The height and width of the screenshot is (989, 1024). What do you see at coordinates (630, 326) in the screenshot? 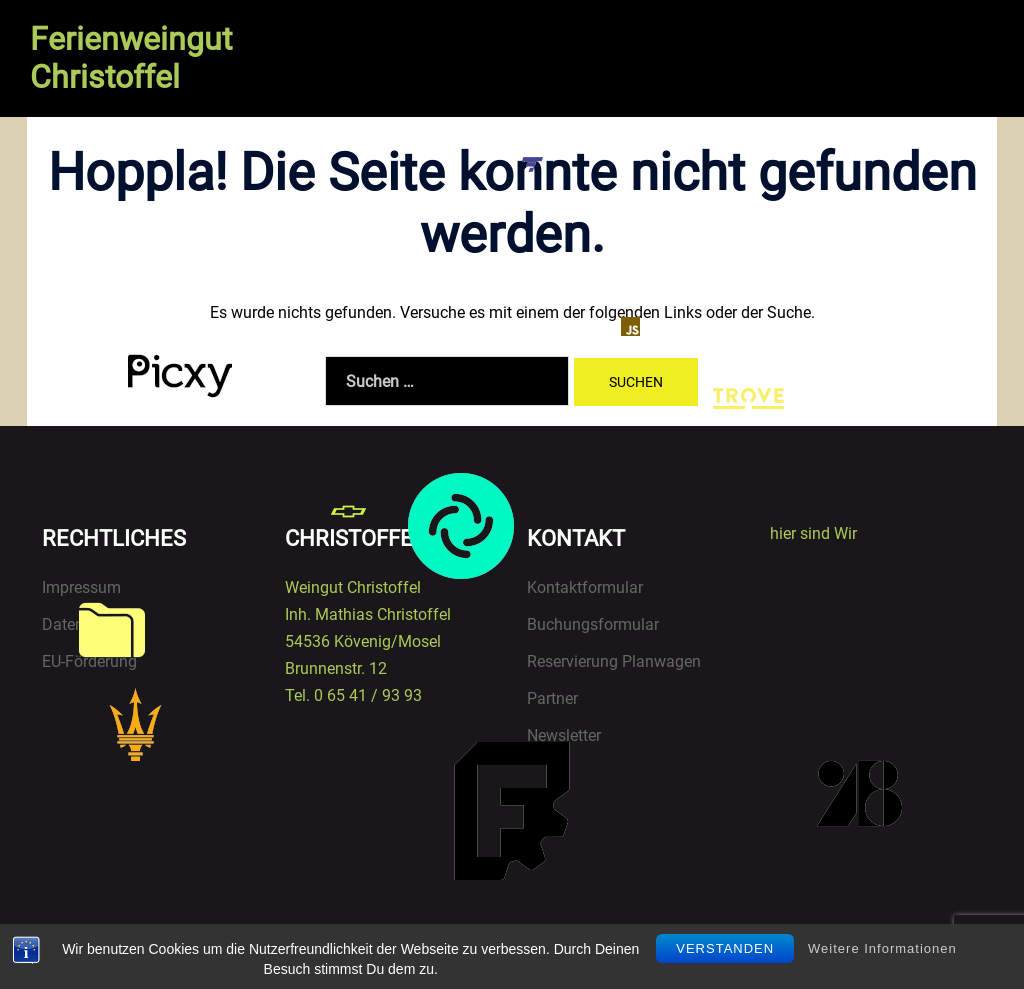
I see `JavaScript programming language logo` at bounding box center [630, 326].